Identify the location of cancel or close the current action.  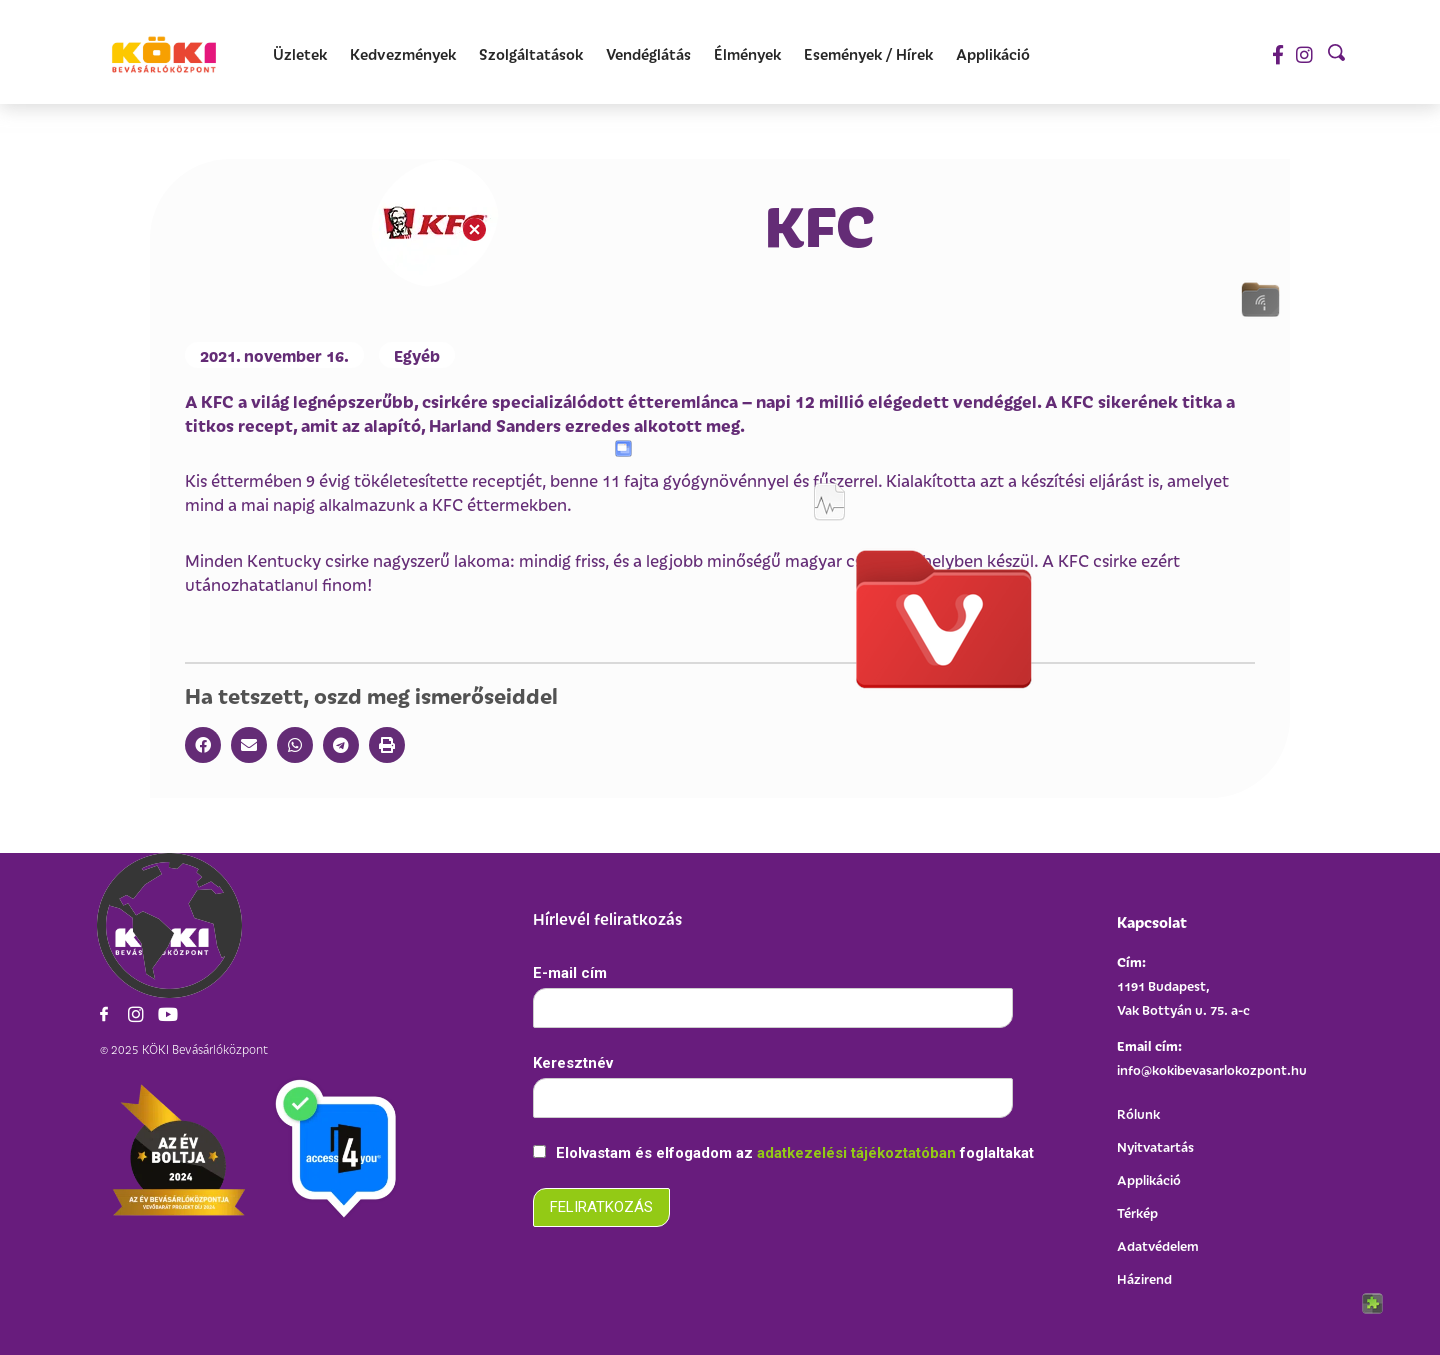
(474, 229).